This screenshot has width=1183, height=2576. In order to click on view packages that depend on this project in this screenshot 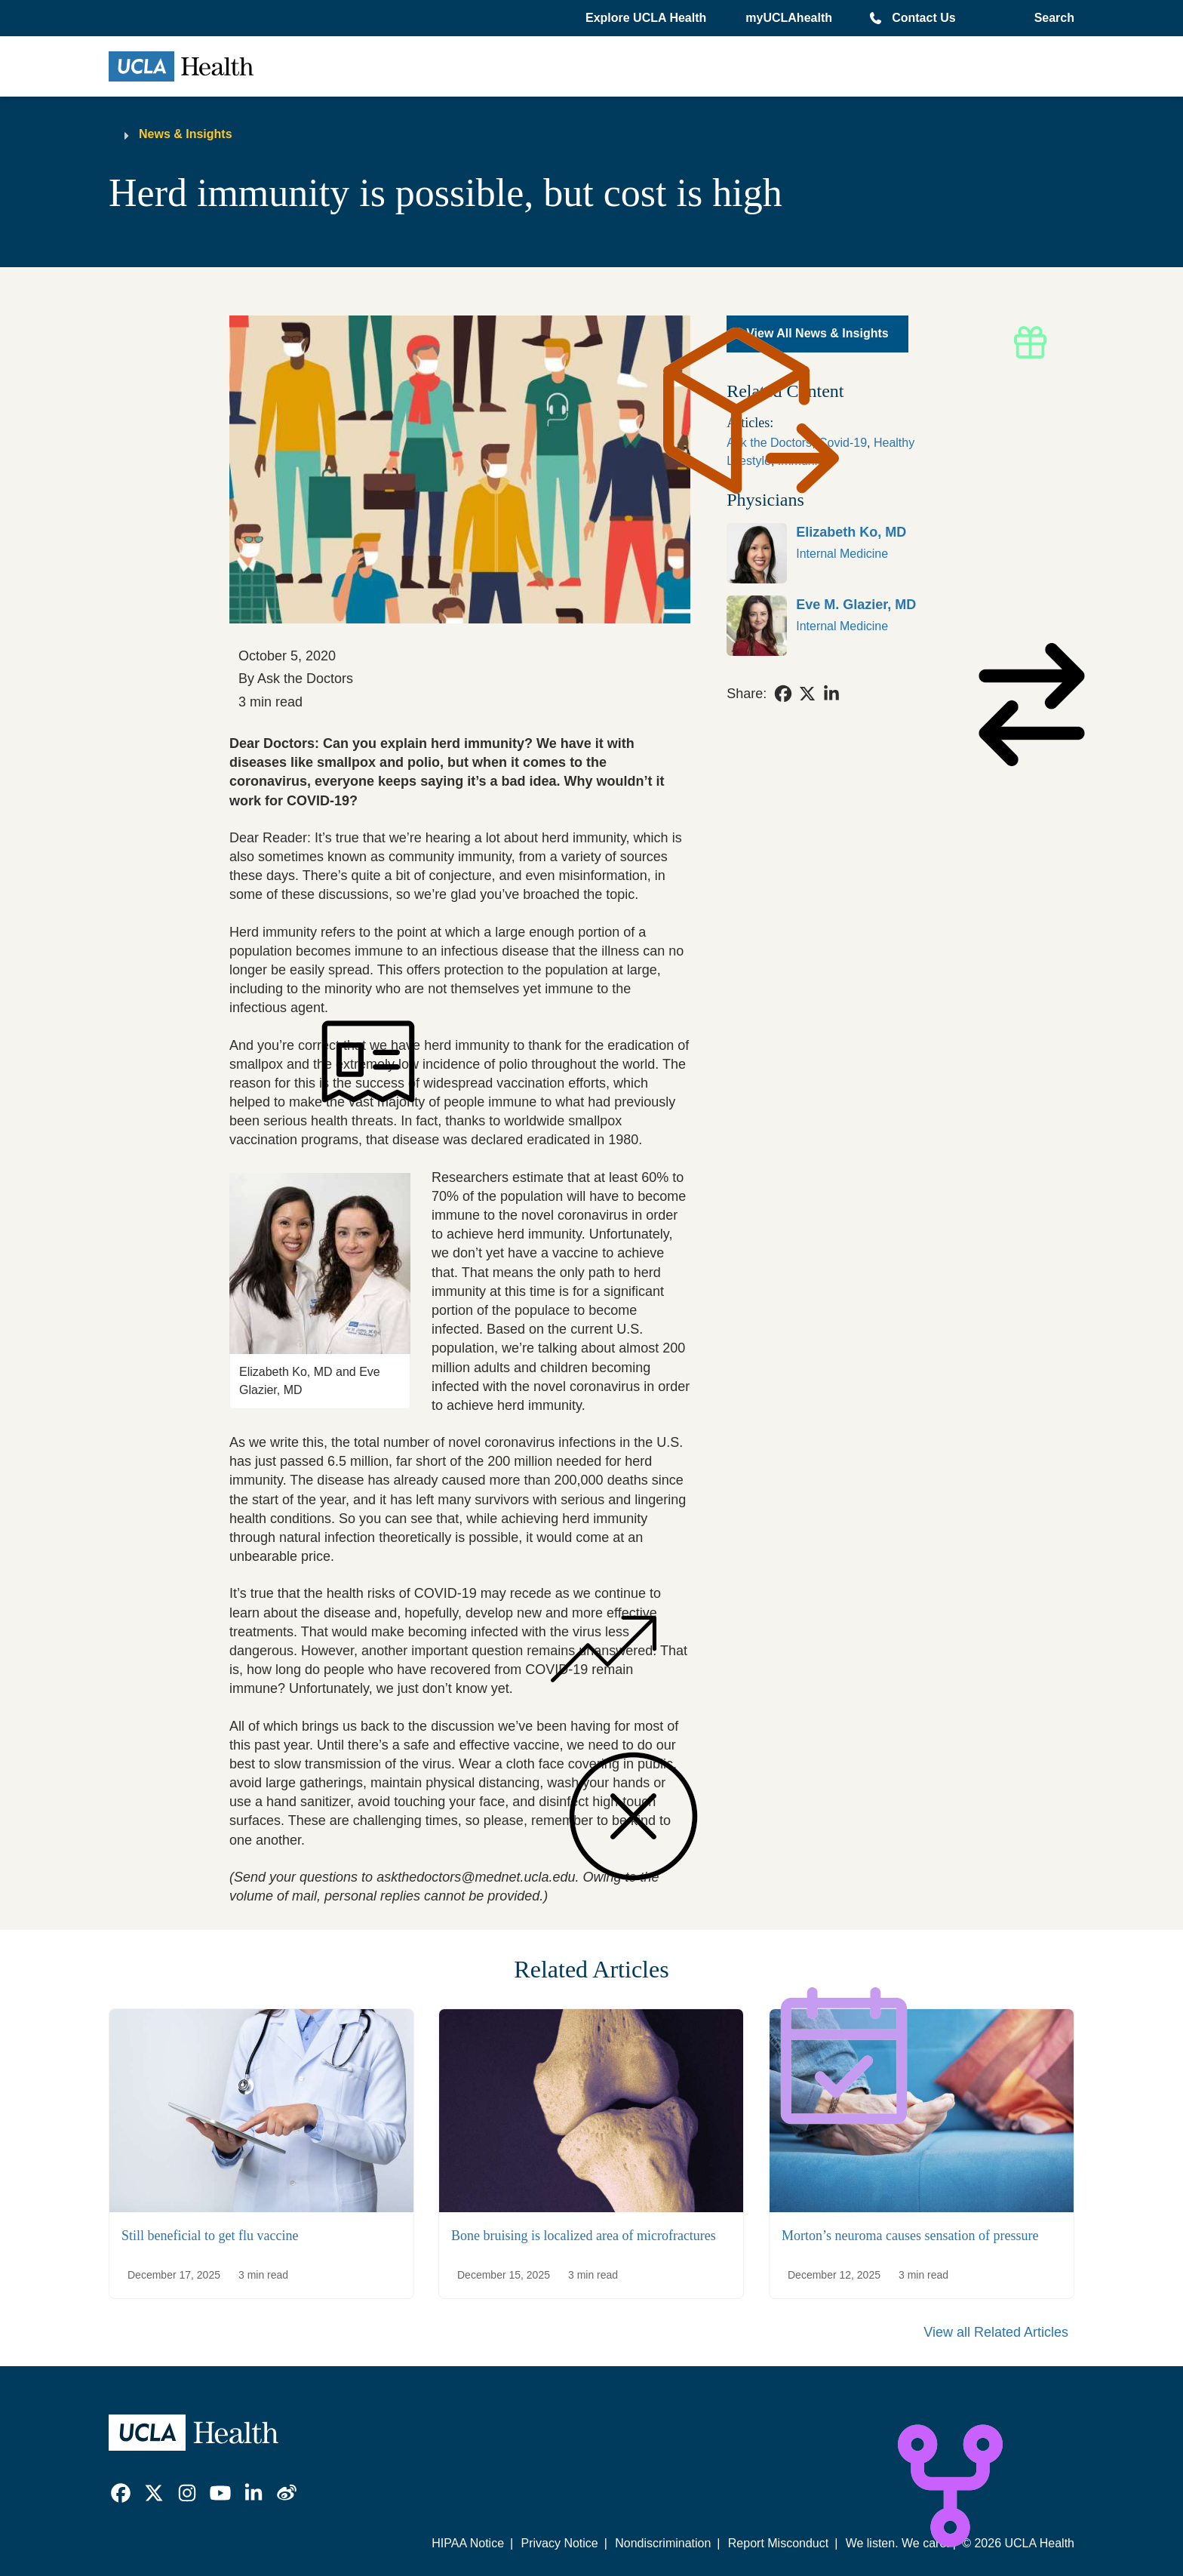, I will do `click(751, 412)`.